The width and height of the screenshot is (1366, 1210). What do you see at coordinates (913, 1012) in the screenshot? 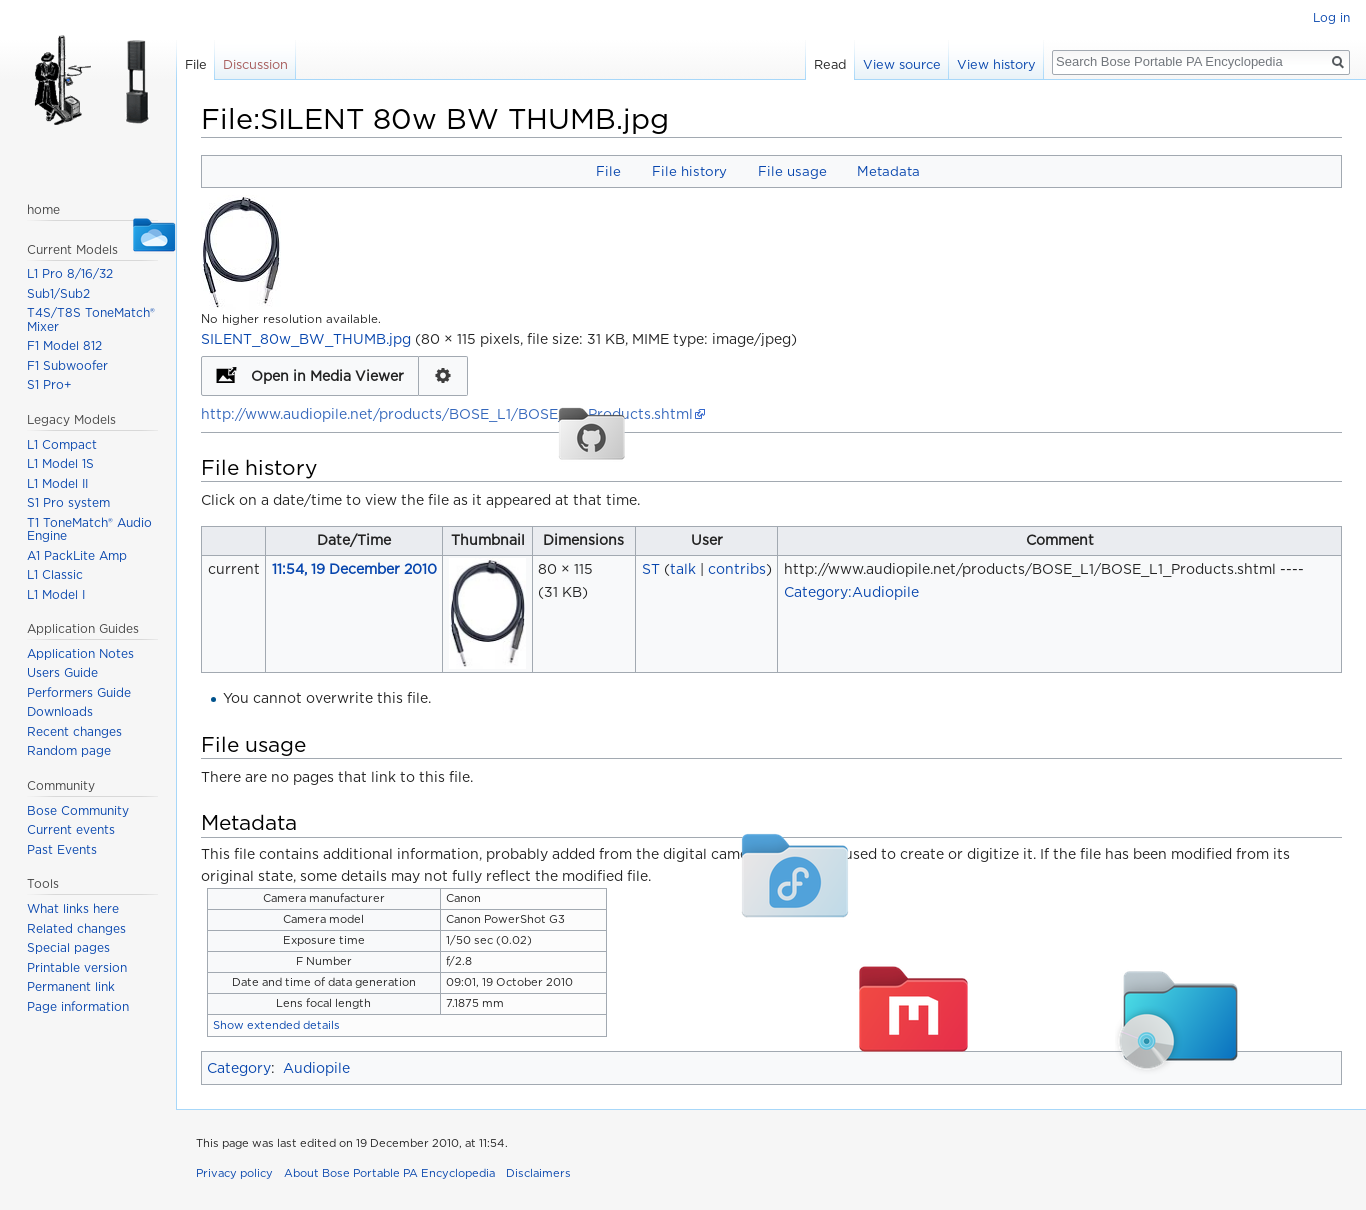
I see `folder containing Quixel Megascans assets` at bounding box center [913, 1012].